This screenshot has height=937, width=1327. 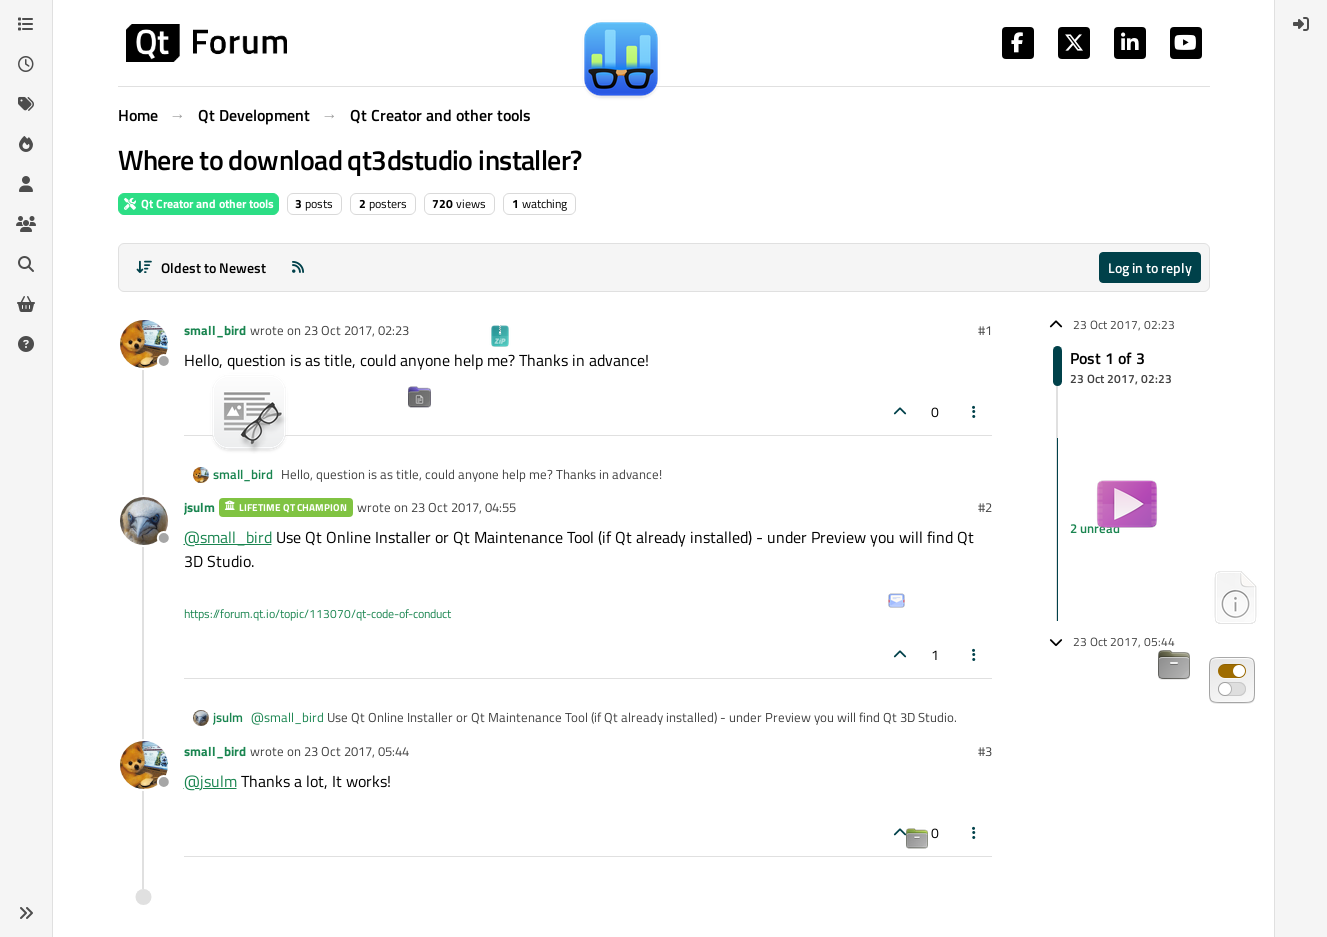 What do you see at coordinates (249, 412) in the screenshot?
I see `open gnome documents app` at bounding box center [249, 412].